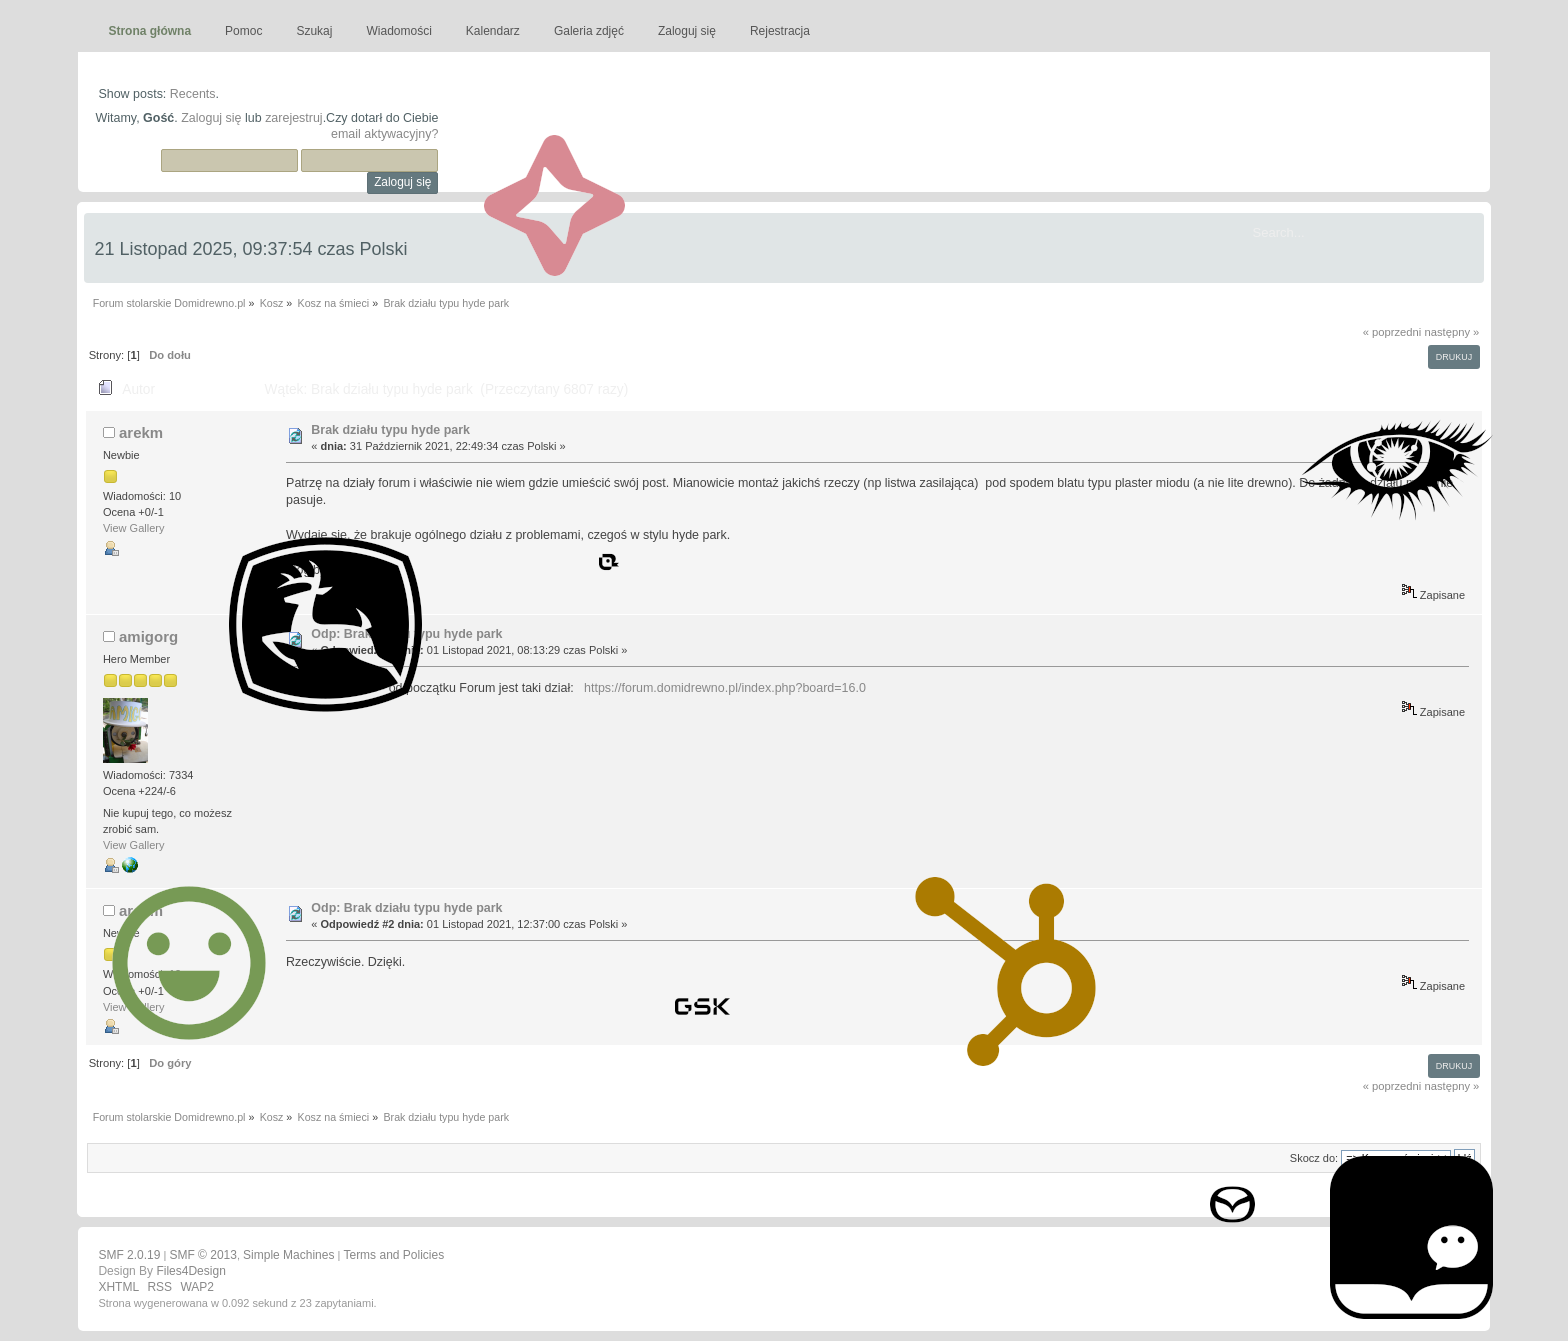  What do you see at coordinates (702, 1006) in the screenshot?
I see `GSK (GlaxoSmithKline) company logo` at bounding box center [702, 1006].